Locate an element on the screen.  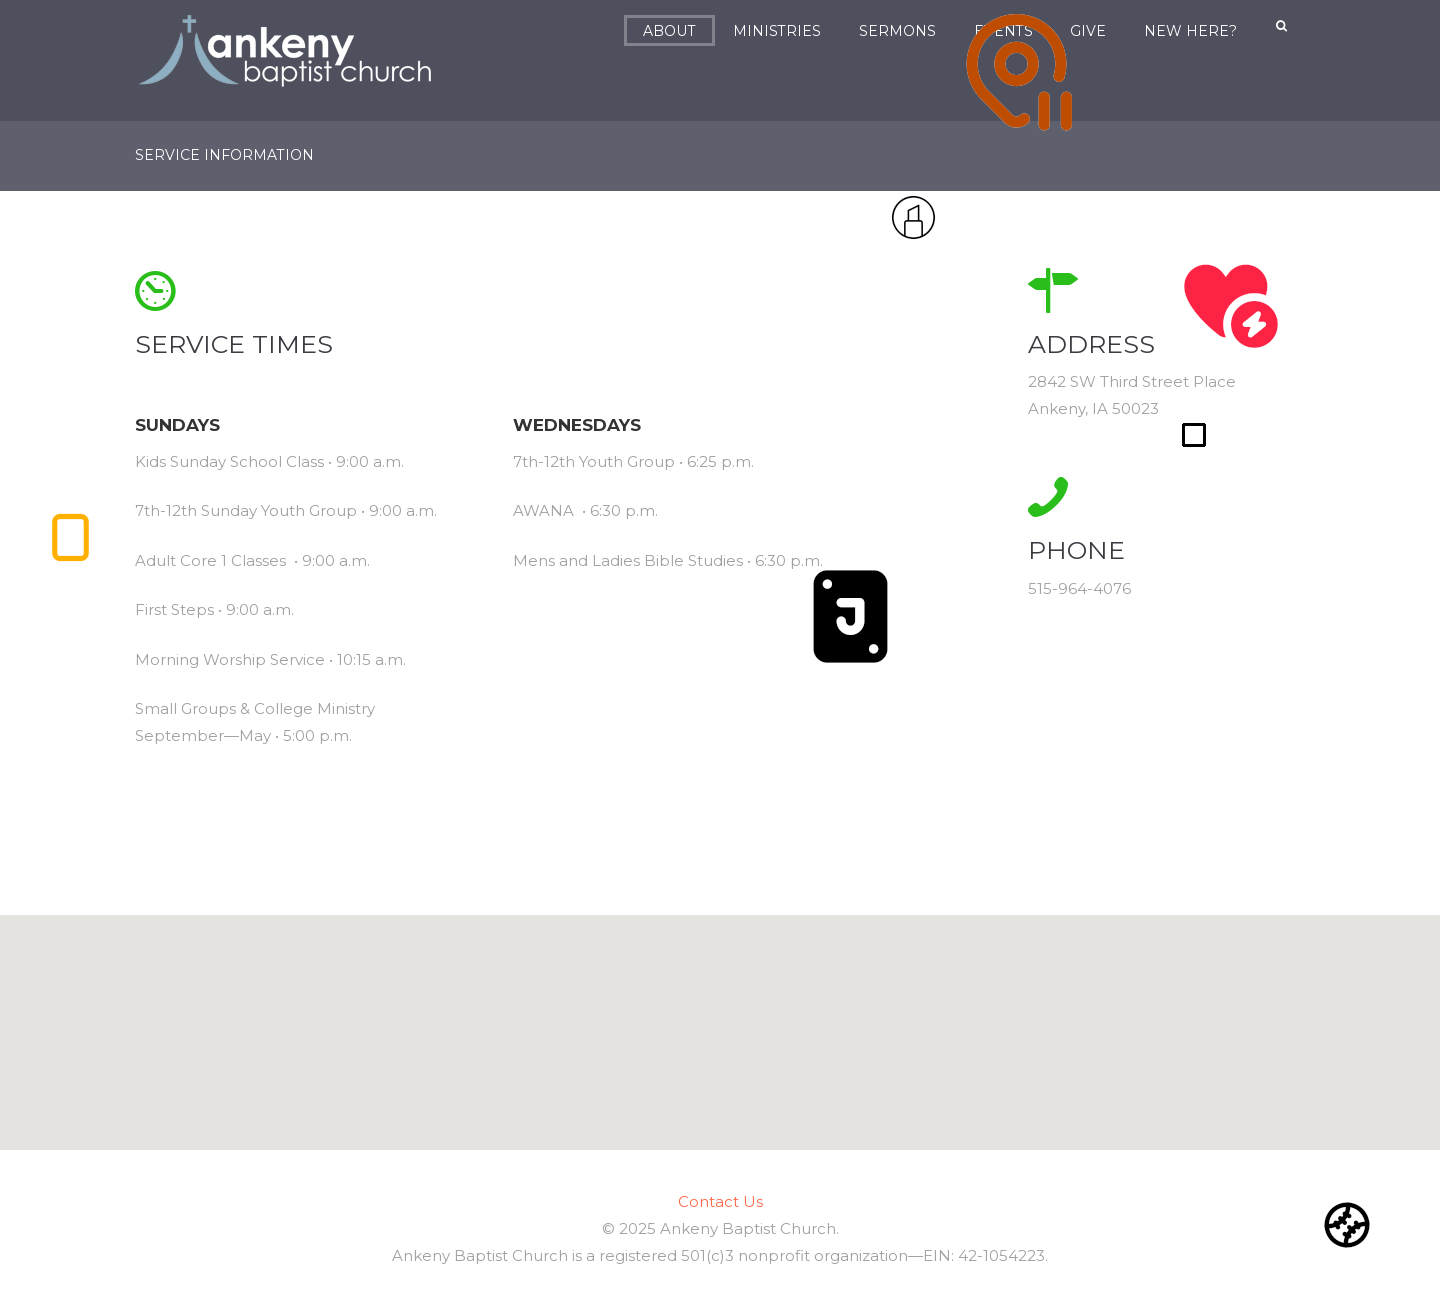
view baseball scores or stats is located at coordinates (1347, 1225).